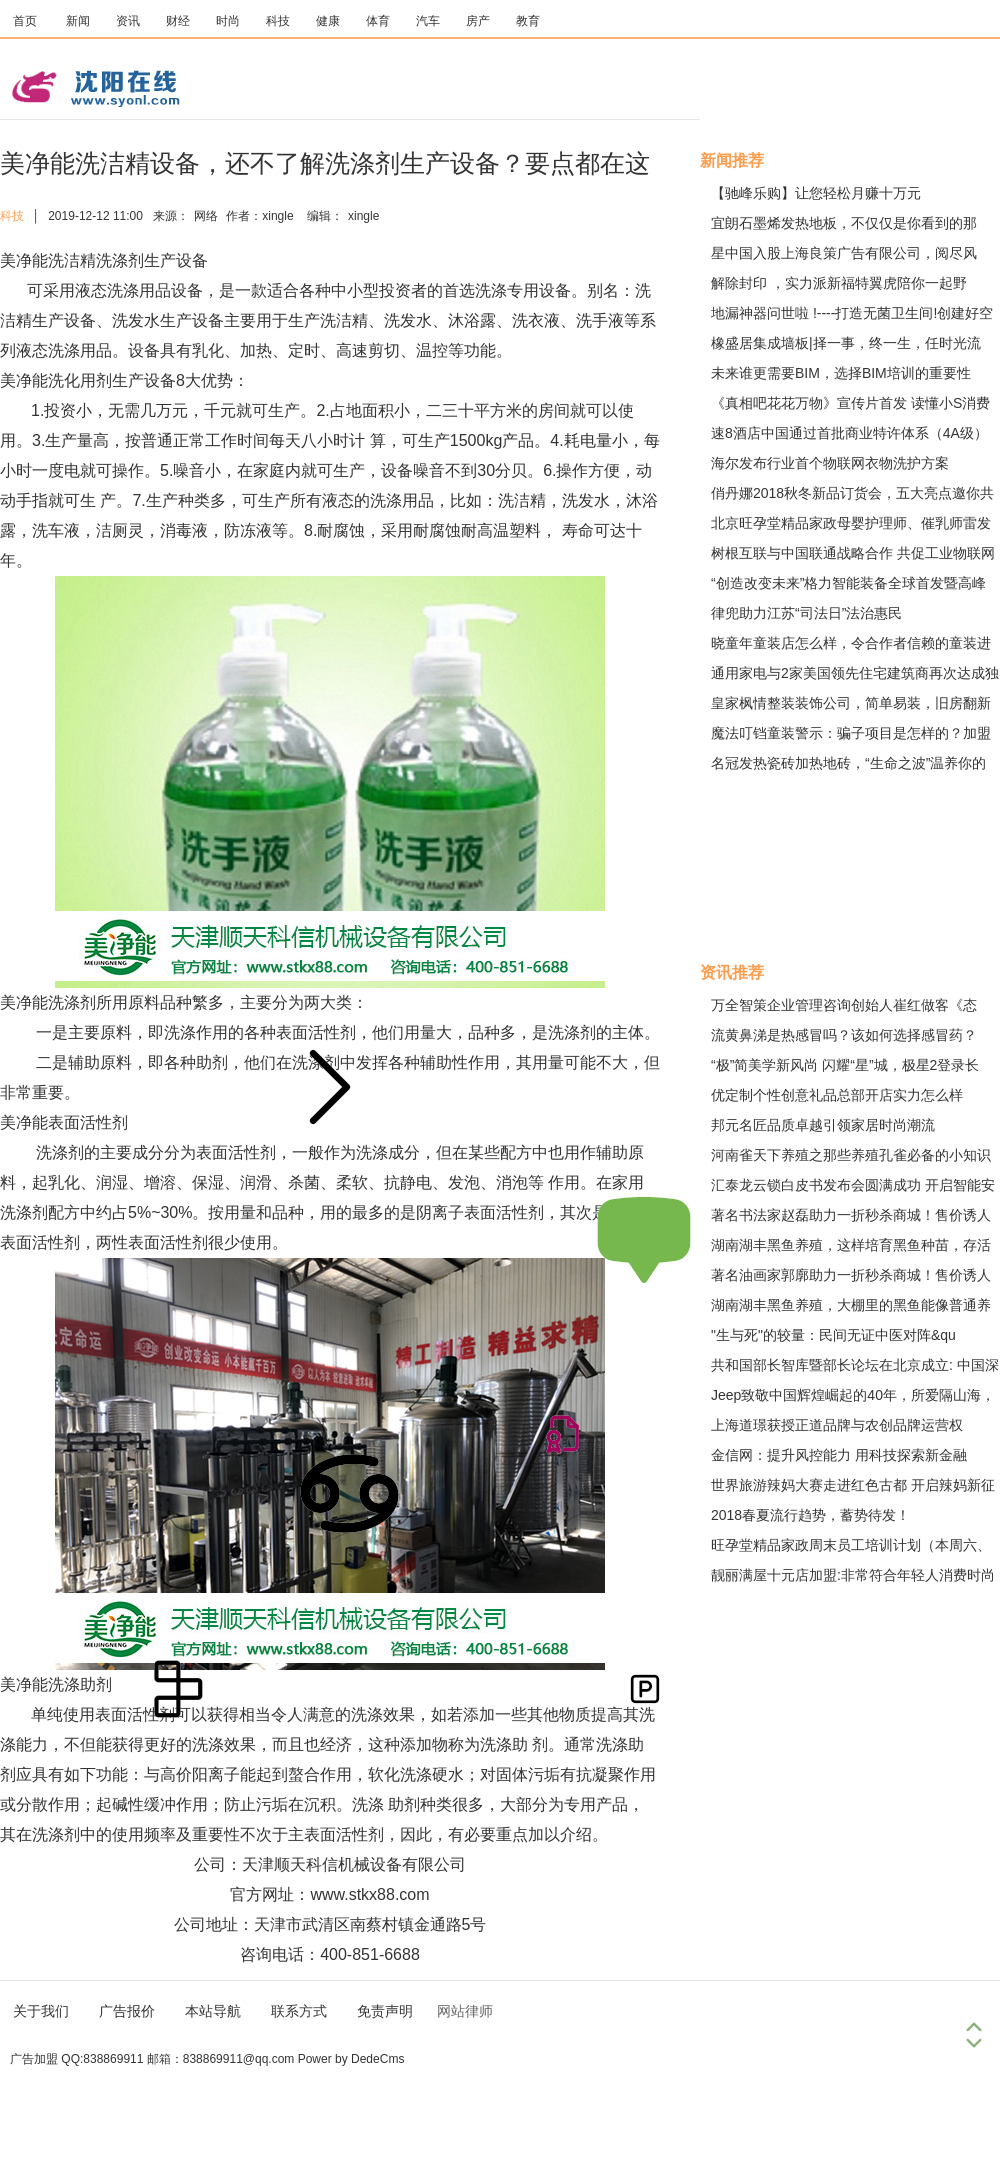 The height and width of the screenshot is (2183, 1000). Describe the element at coordinates (564, 1433) in the screenshot. I see `view certified or verified document` at that location.